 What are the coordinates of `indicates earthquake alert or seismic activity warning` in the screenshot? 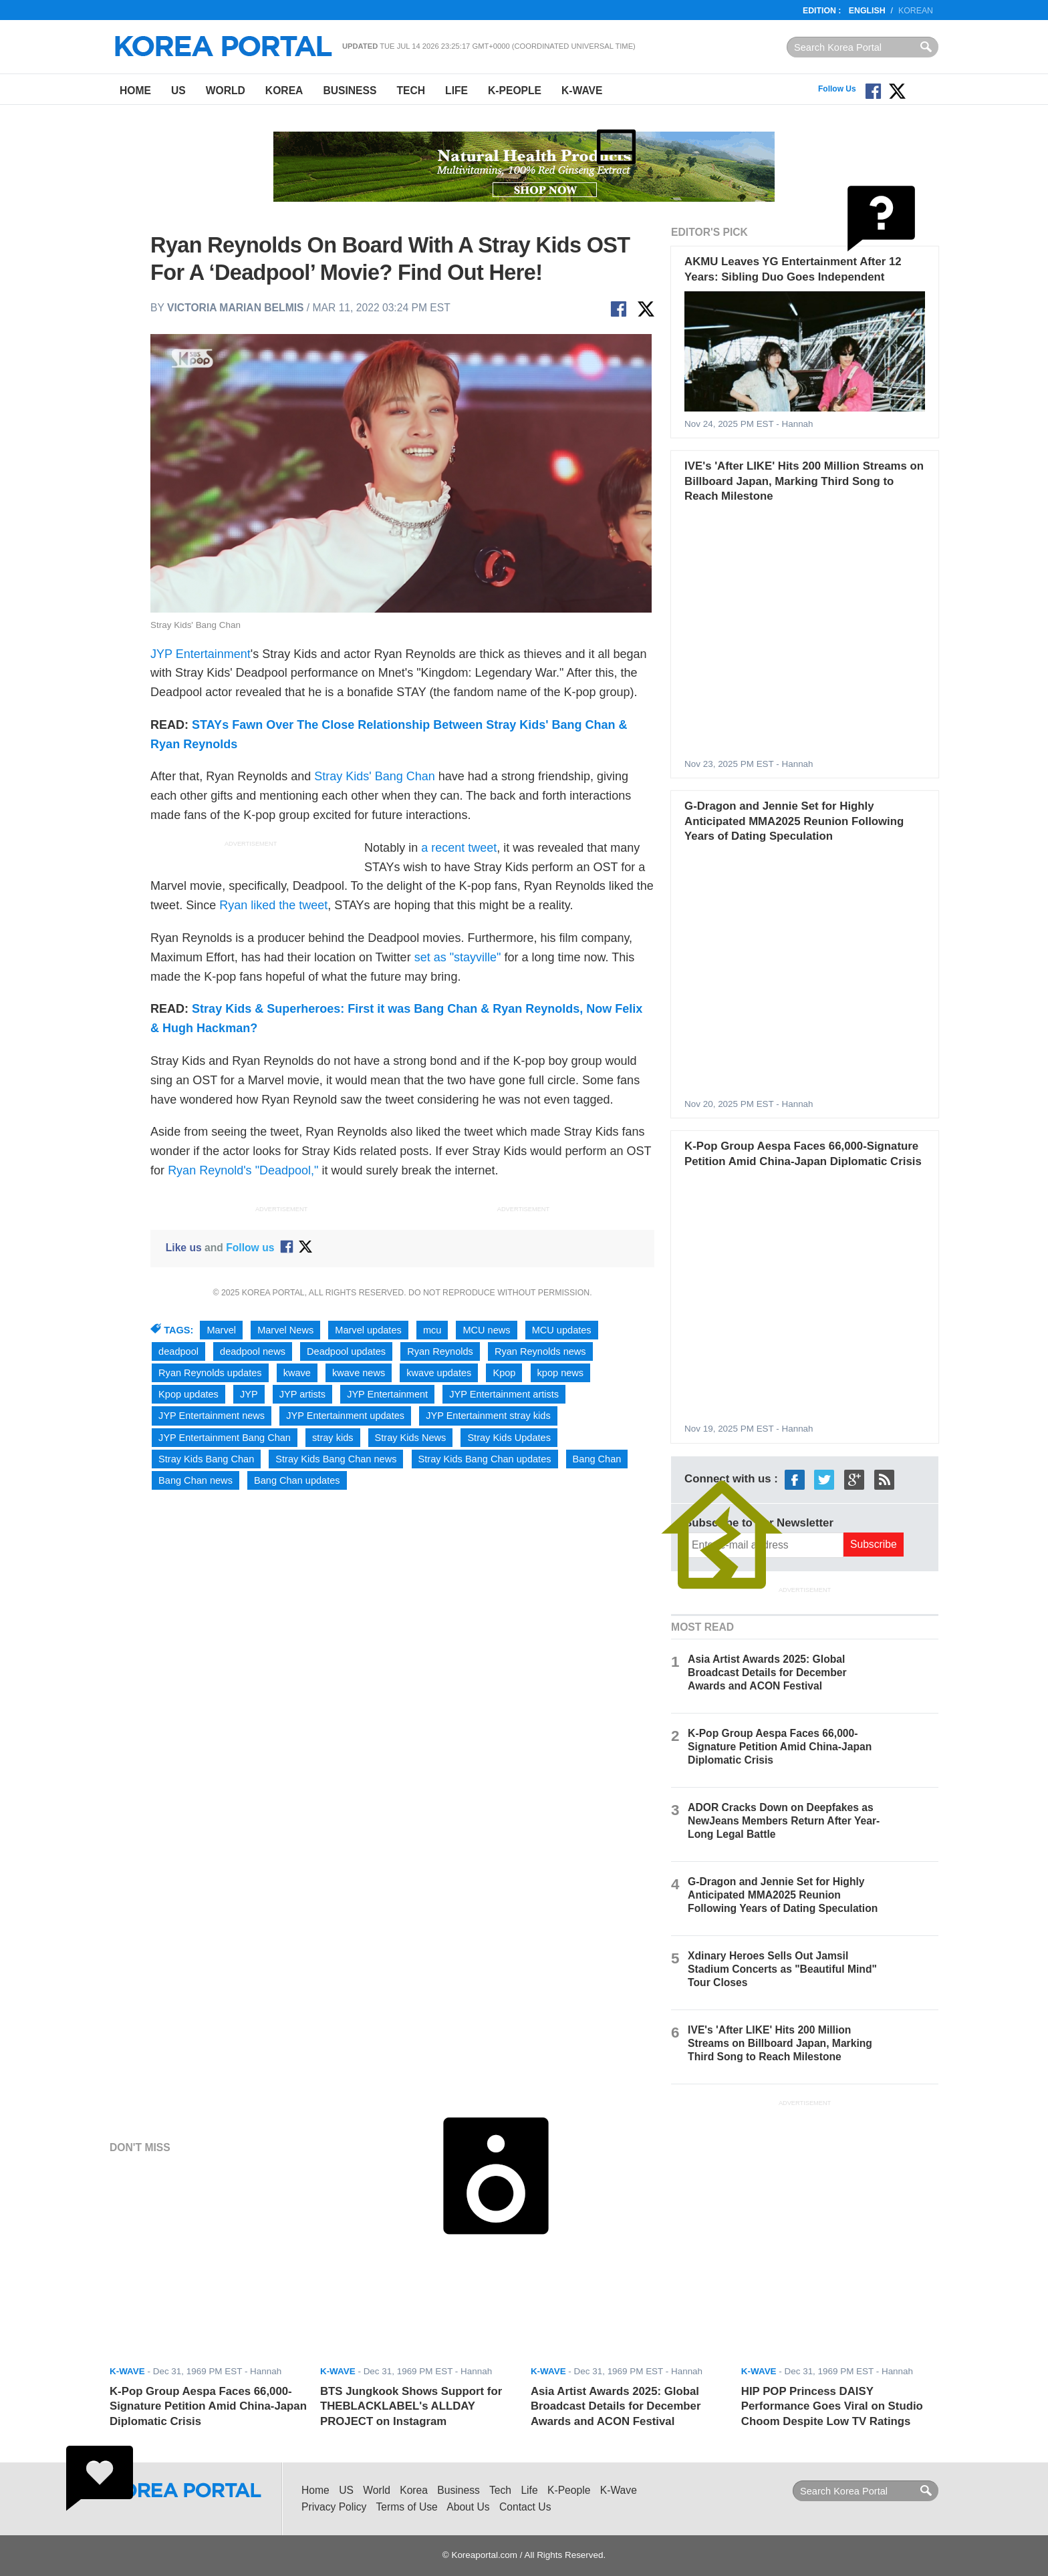 It's located at (722, 1539).